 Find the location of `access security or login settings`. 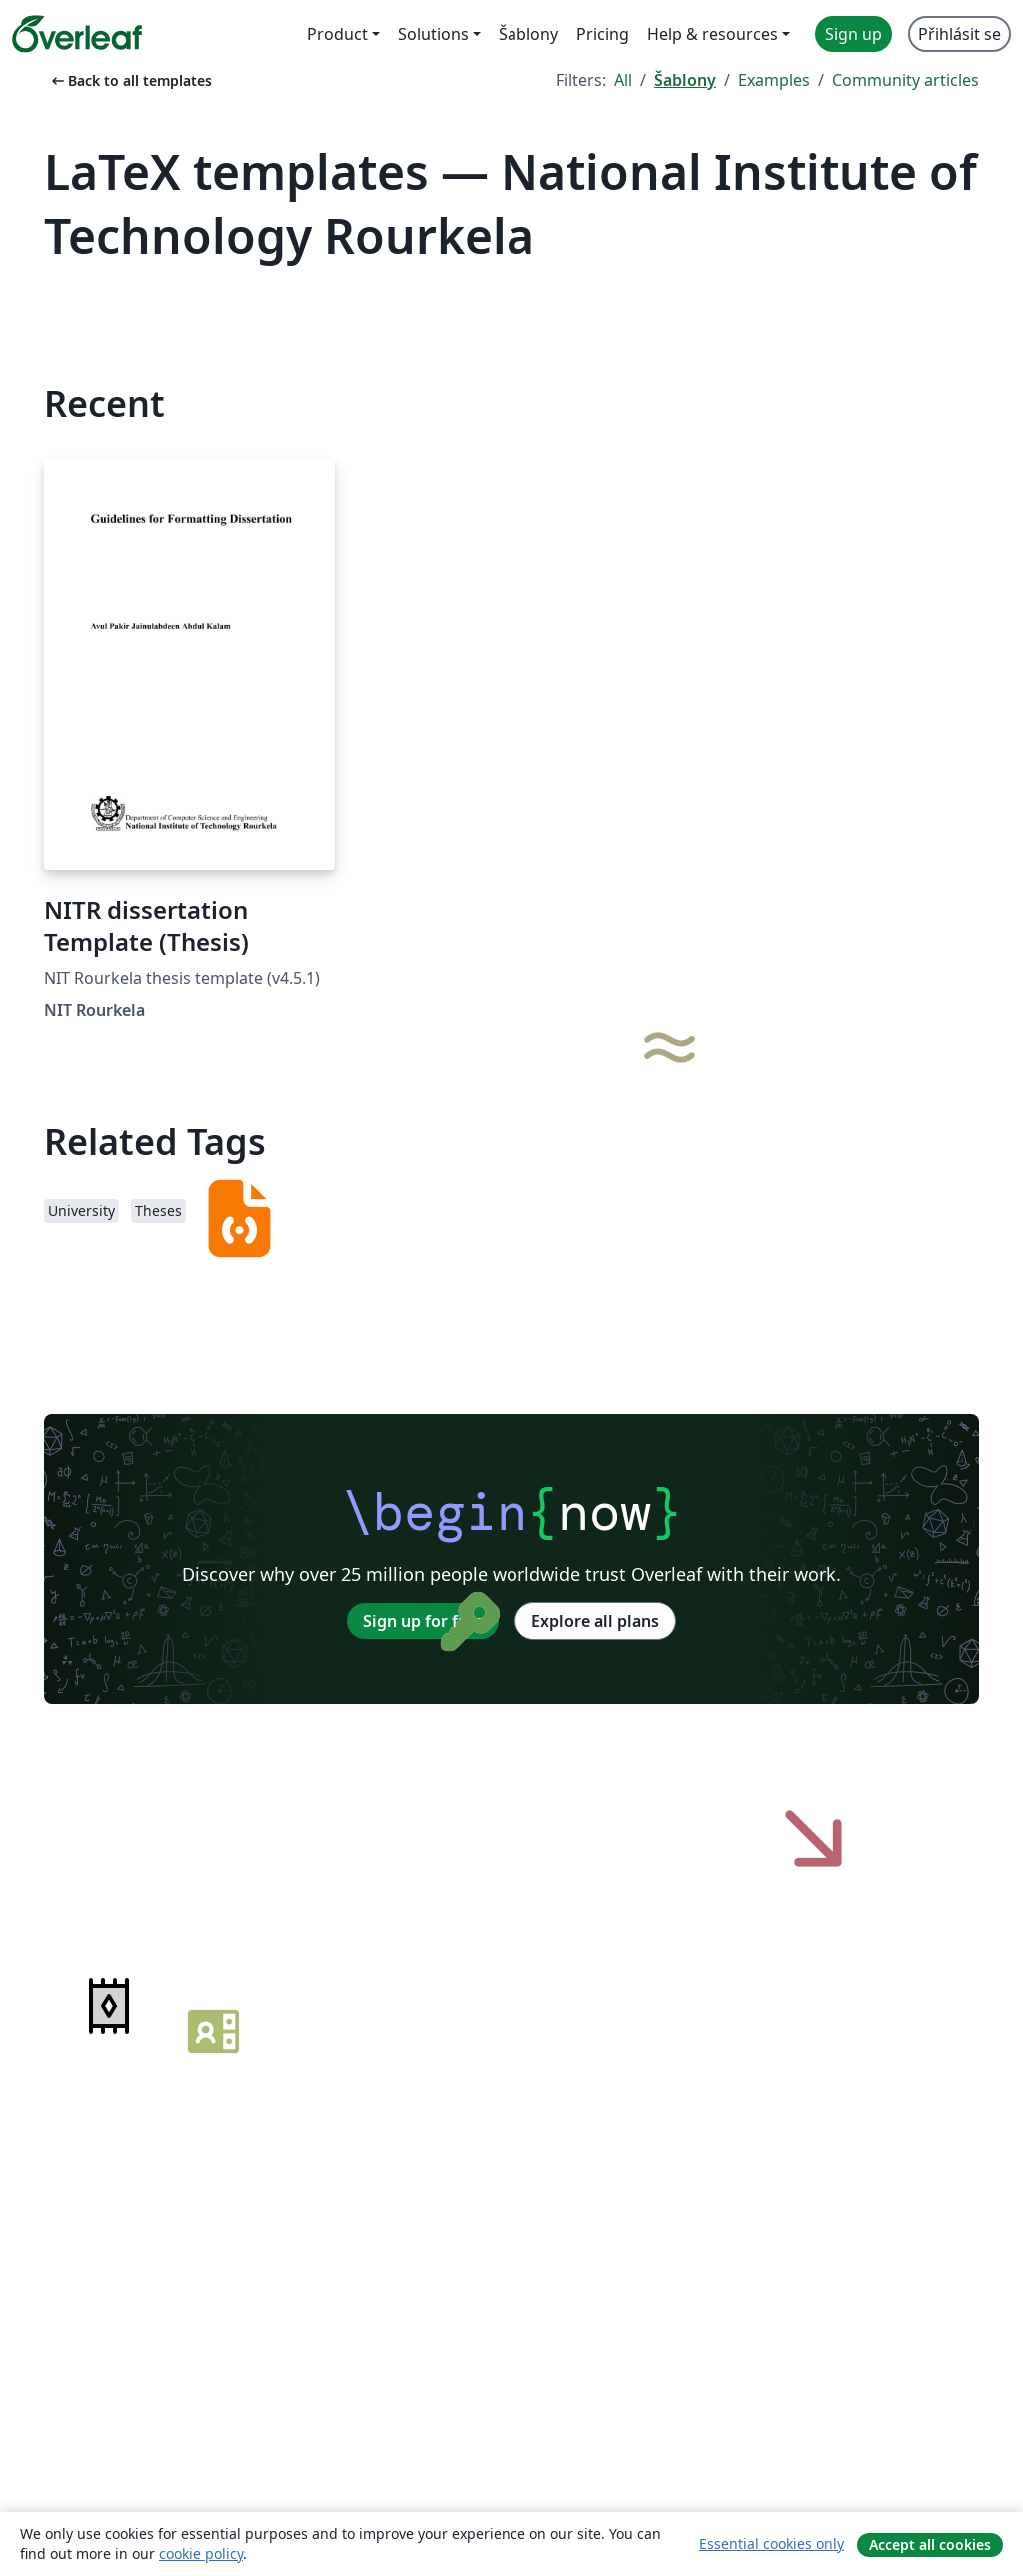

access security or login settings is located at coordinates (470, 1621).